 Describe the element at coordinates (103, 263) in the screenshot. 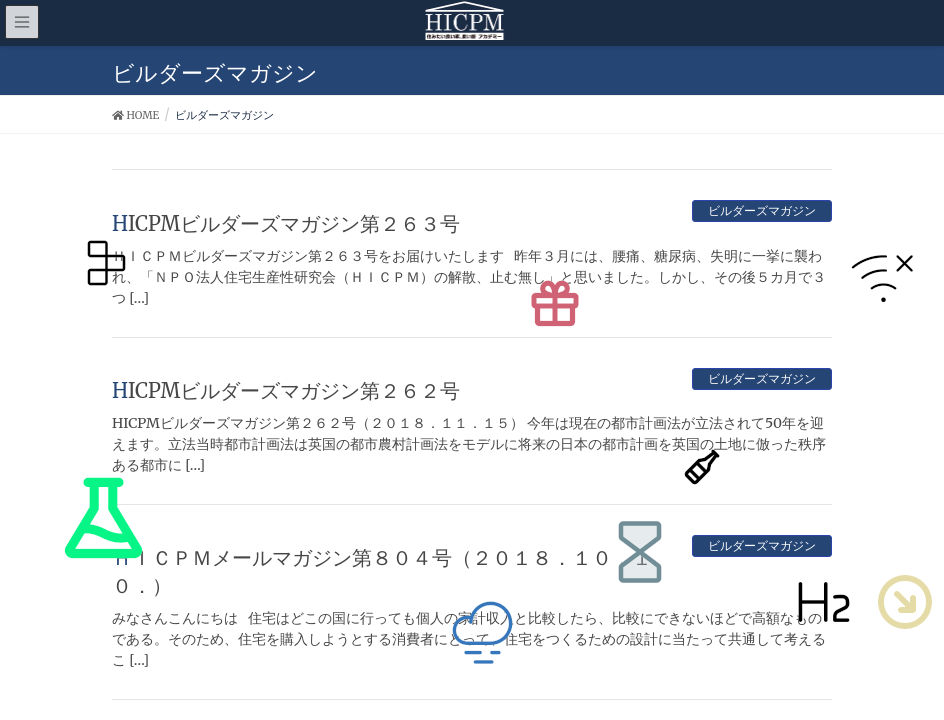

I see `open Replit coding environment` at that location.